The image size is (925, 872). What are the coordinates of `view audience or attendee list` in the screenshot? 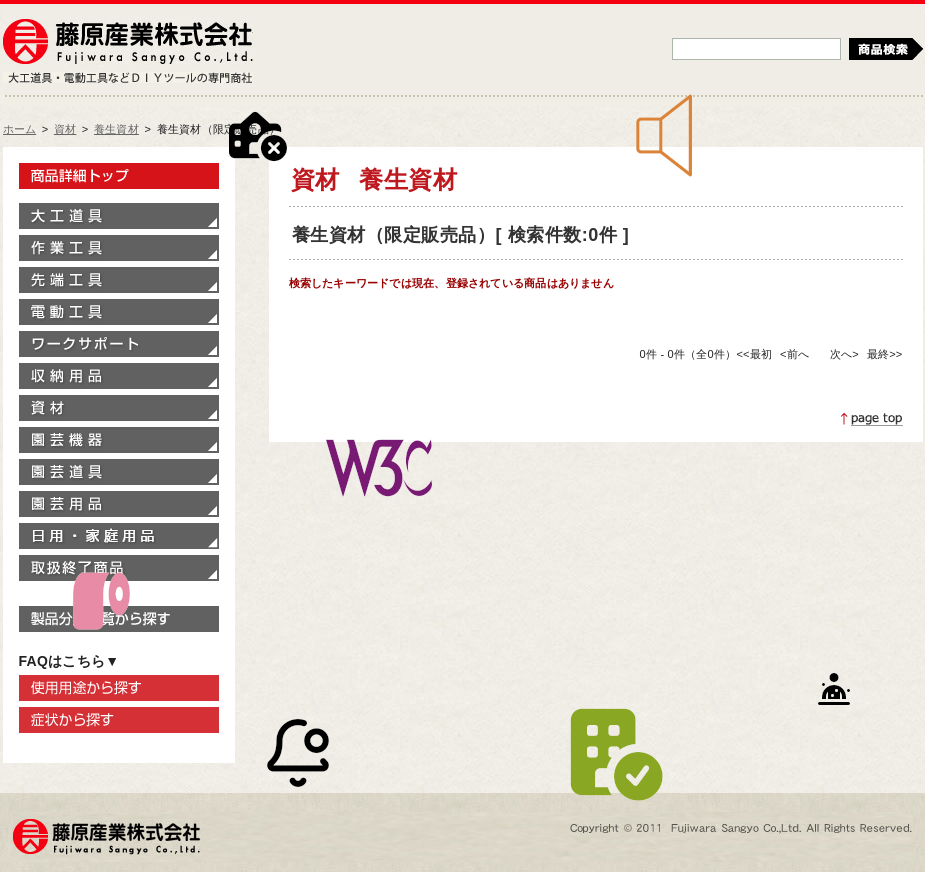 It's located at (834, 689).